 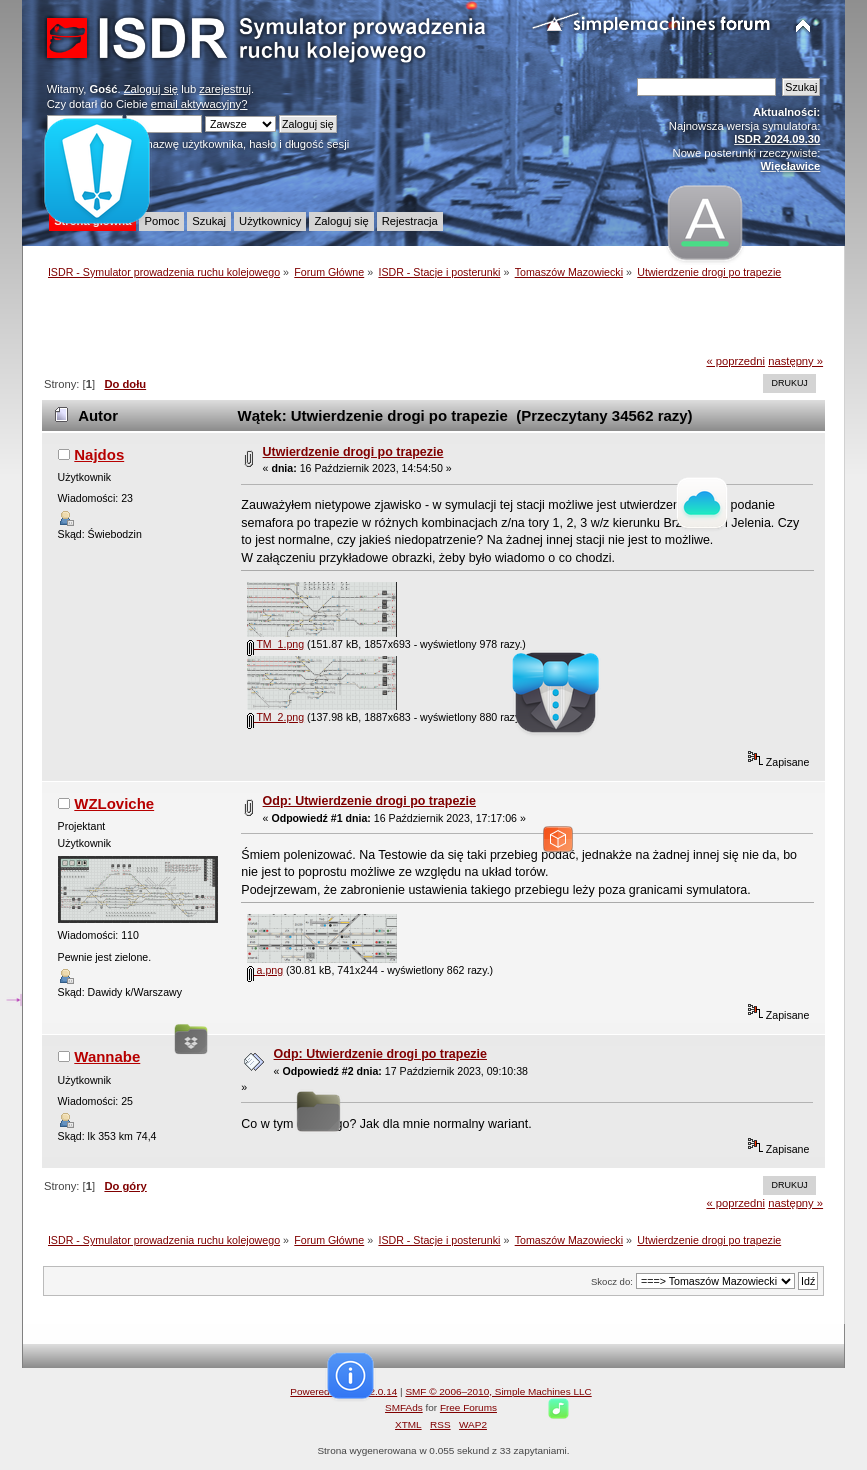 What do you see at coordinates (97, 171) in the screenshot?
I see `open heroic games launcher` at bounding box center [97, 171].